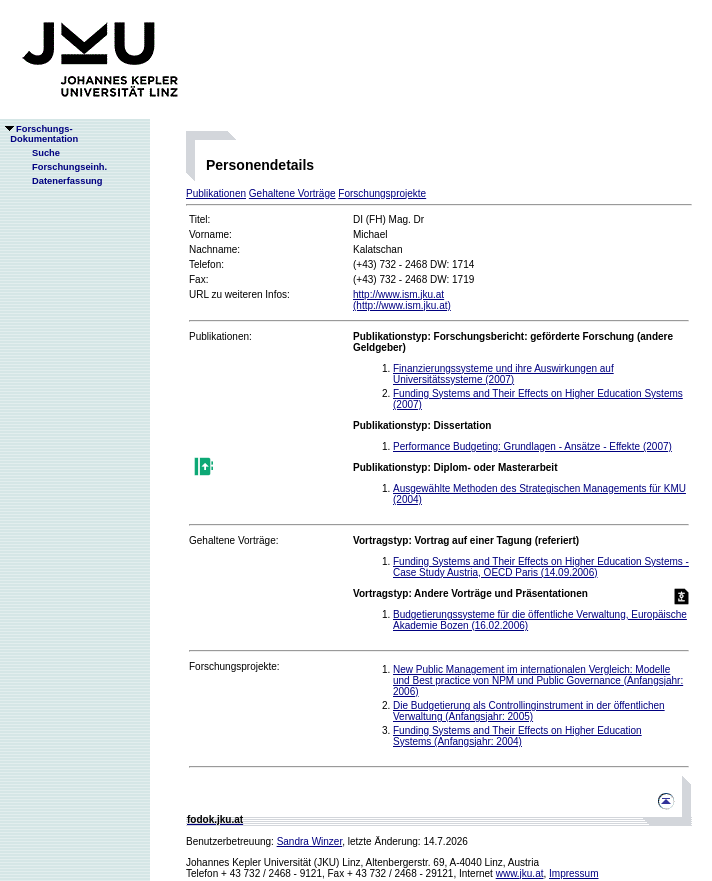  Describe the element at coordinates (681, 596) in the screenshot. I see `open a Hangul Word Processor (.hwp) document` at that location.